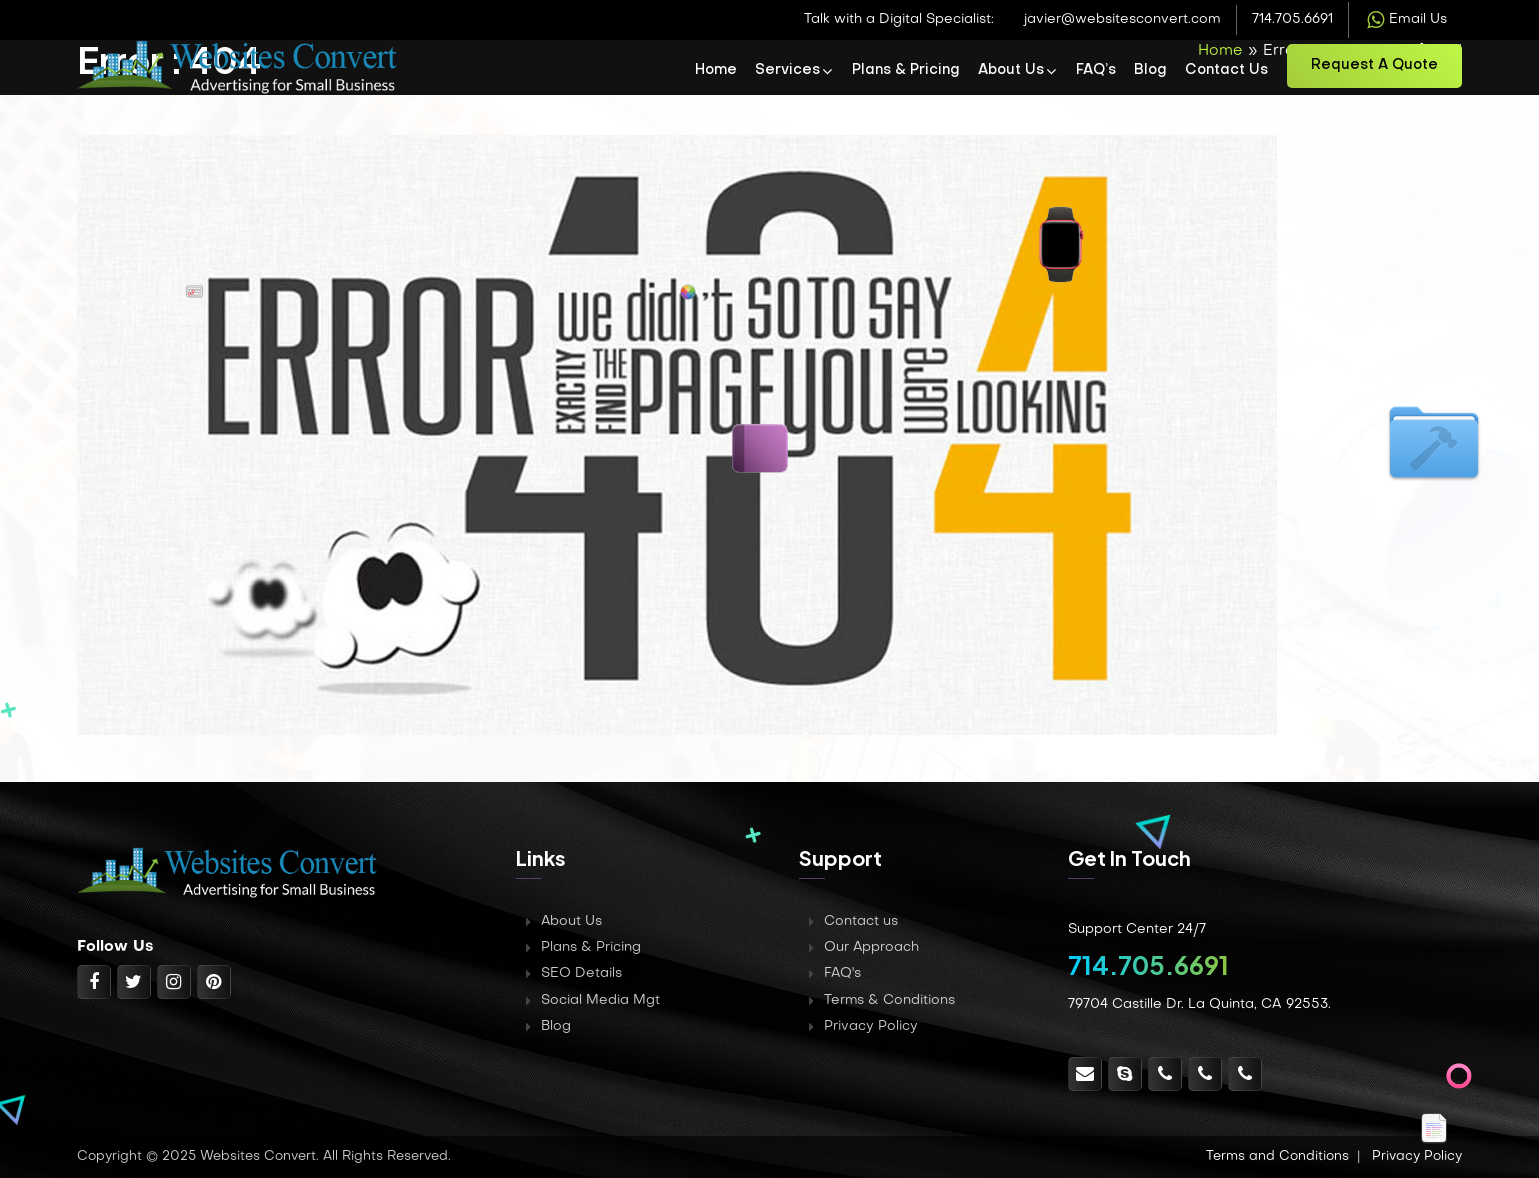  I want to click on apple watch series 6 with red case, so click(1060, 244).